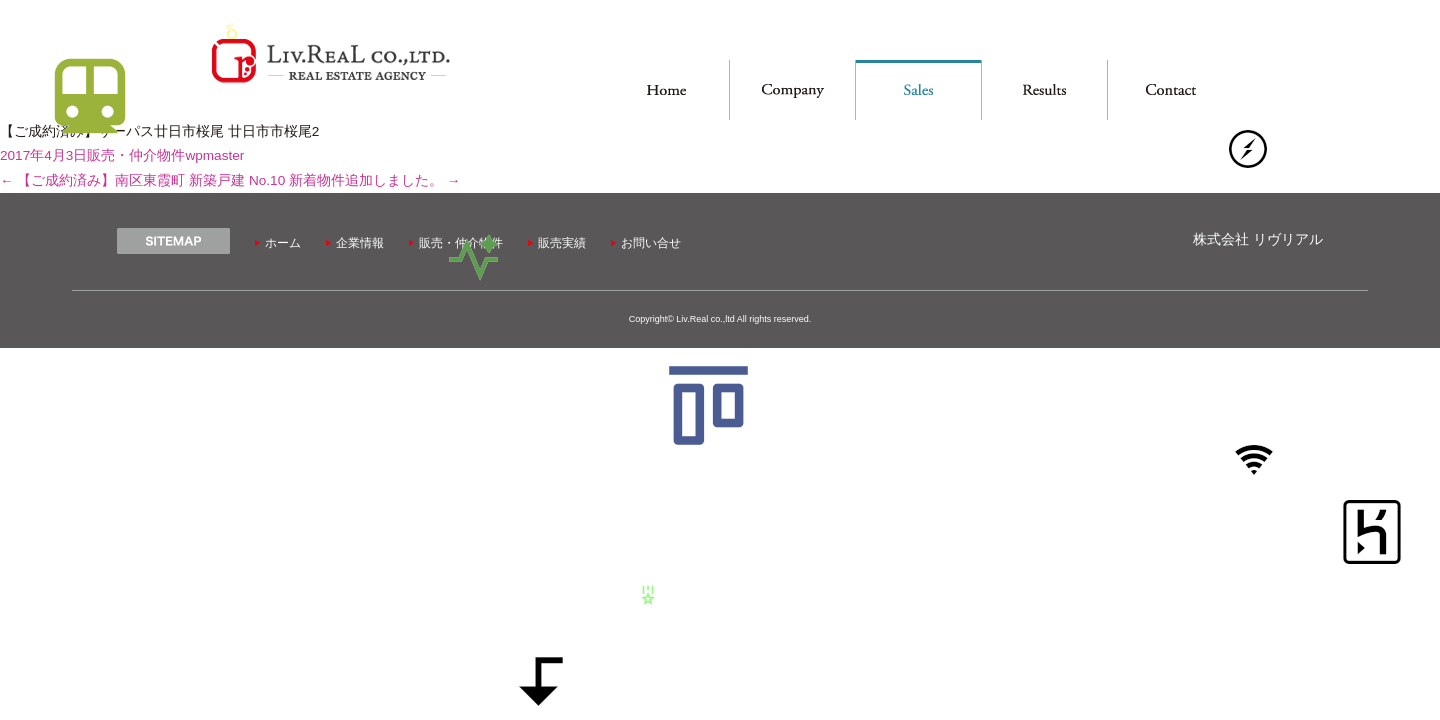  Describe the element at coordinates (648, 595) in the screenshot. I see `view achievements or awards` at that location.